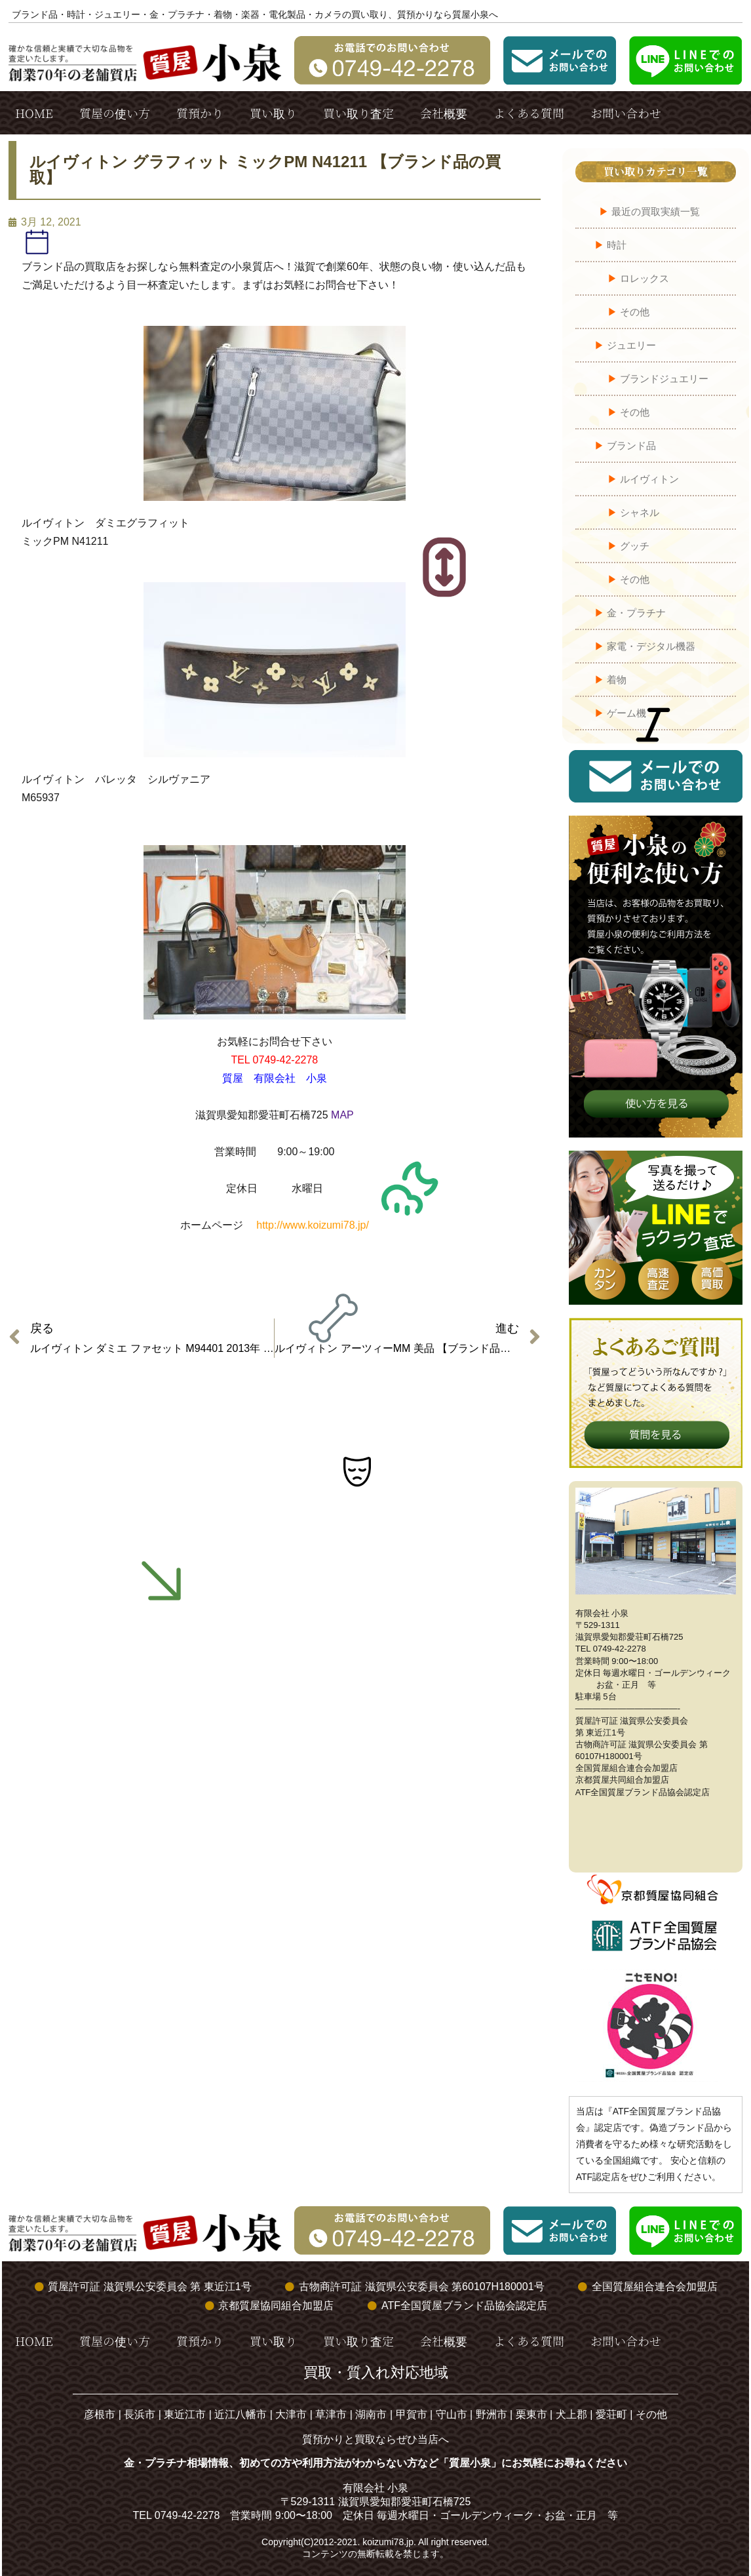  Describe the element at coordinates (333, 1318) in the screenshot. I see `access pet-related features or settings` at that location.